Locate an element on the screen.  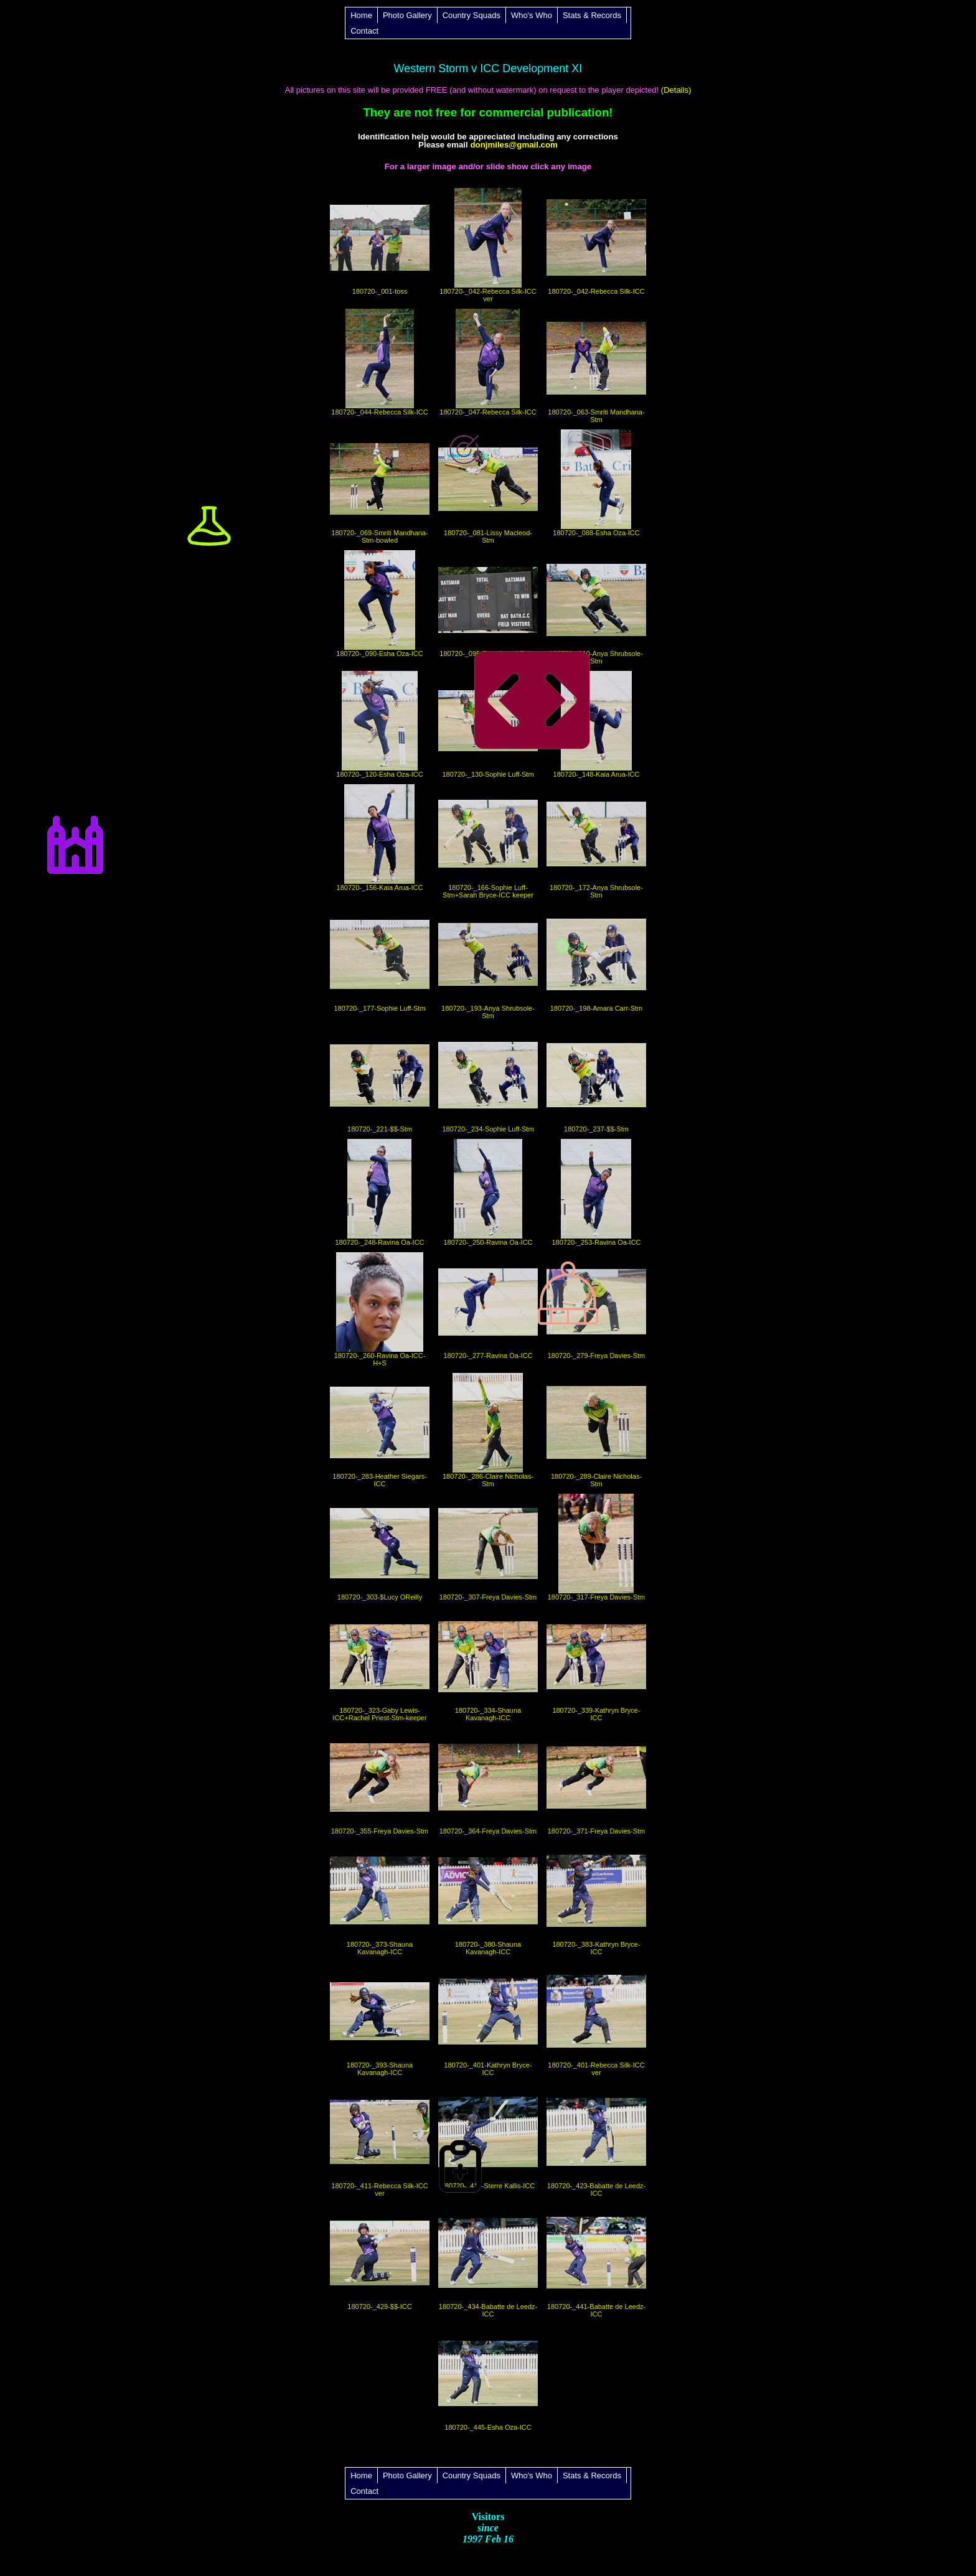
indicates a synagogue or jewish place of worship nearby is located at coordinates (75, 846).